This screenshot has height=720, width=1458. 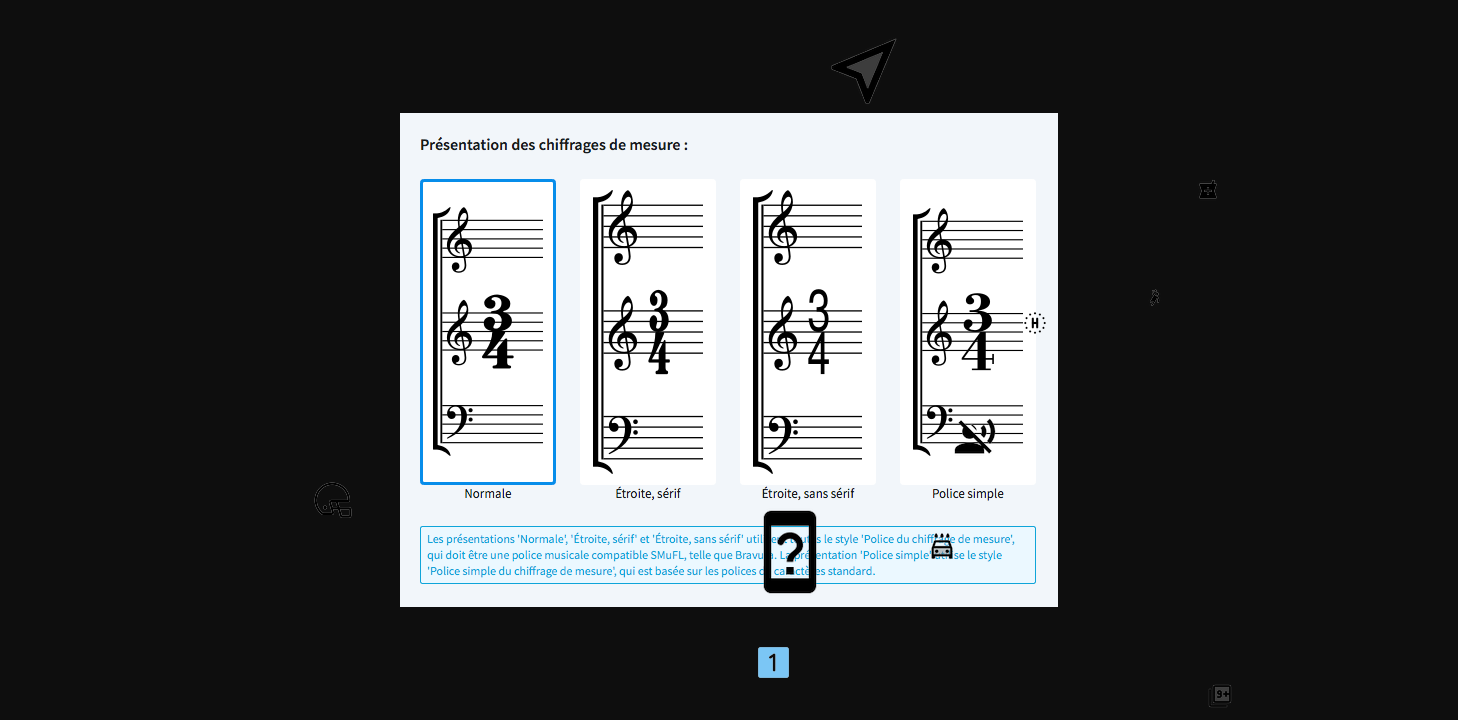 I want to click on find nearby car wash locations, so click(x=942, y=546).